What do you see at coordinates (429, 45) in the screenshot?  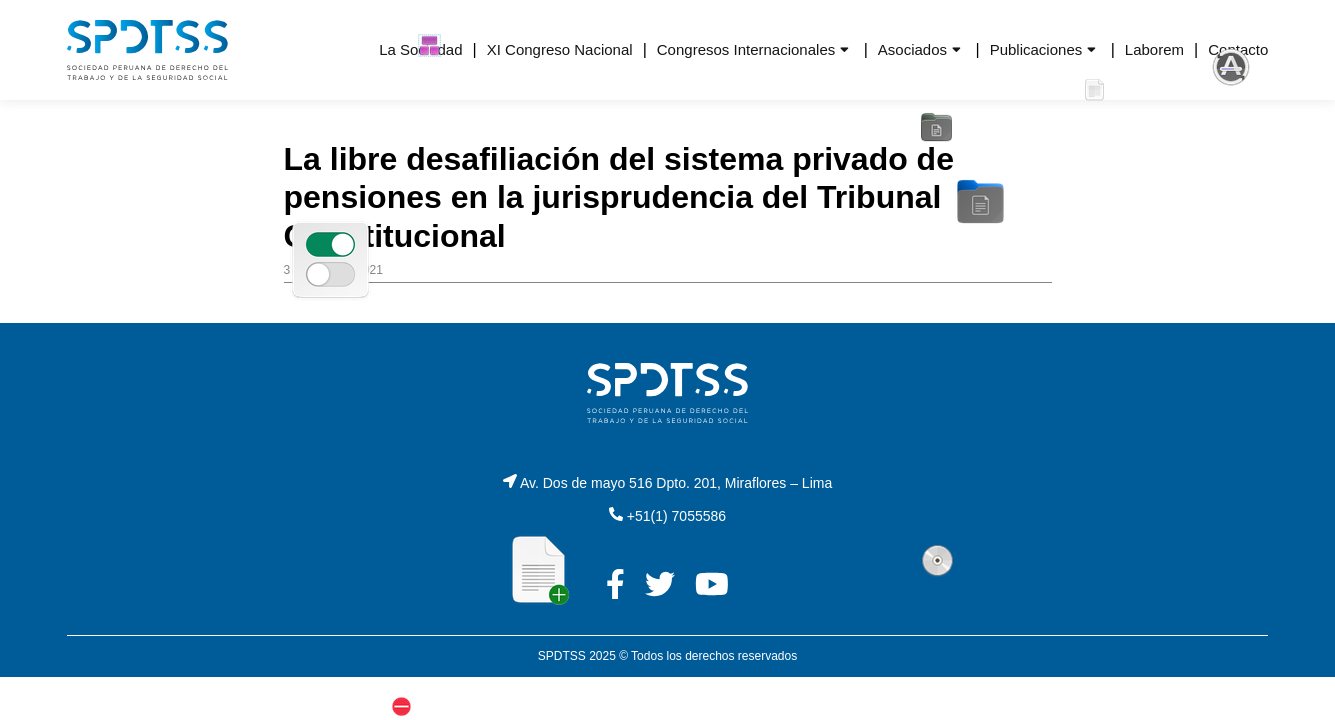 I see `select all items in the current view` at bounding box center [429, 45].